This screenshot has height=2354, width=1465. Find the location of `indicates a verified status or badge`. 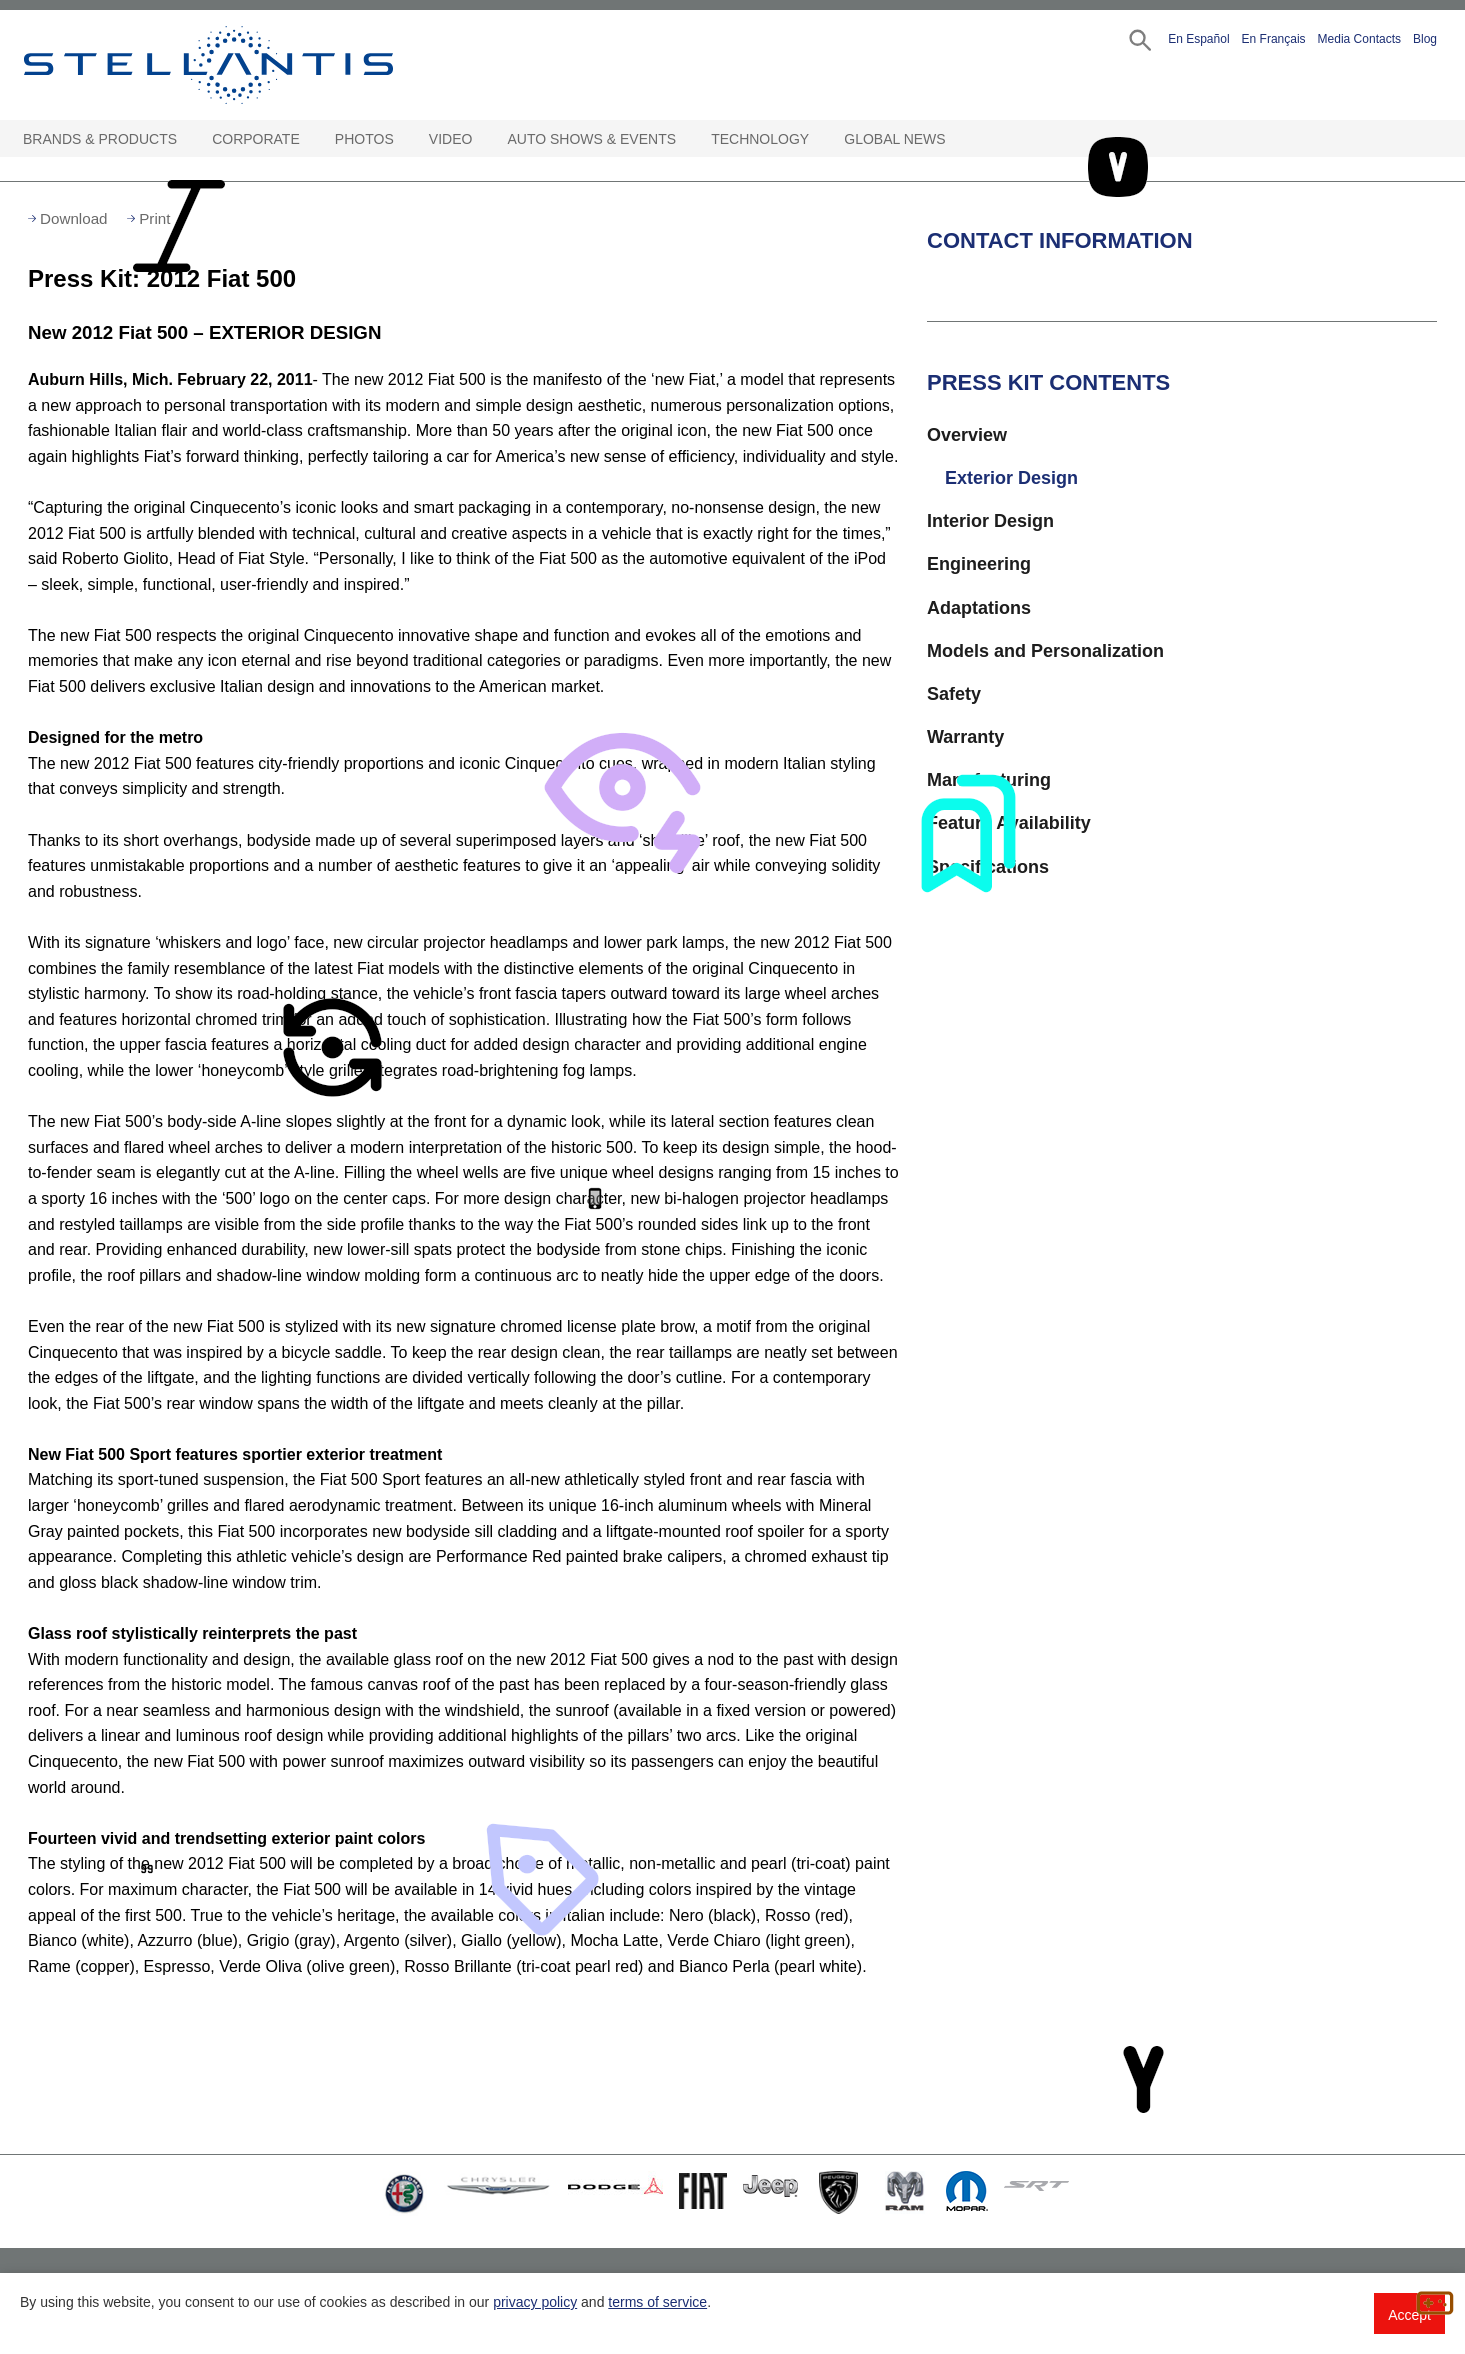

indicates a verified status or badge is located at coordinates (1118, 167).